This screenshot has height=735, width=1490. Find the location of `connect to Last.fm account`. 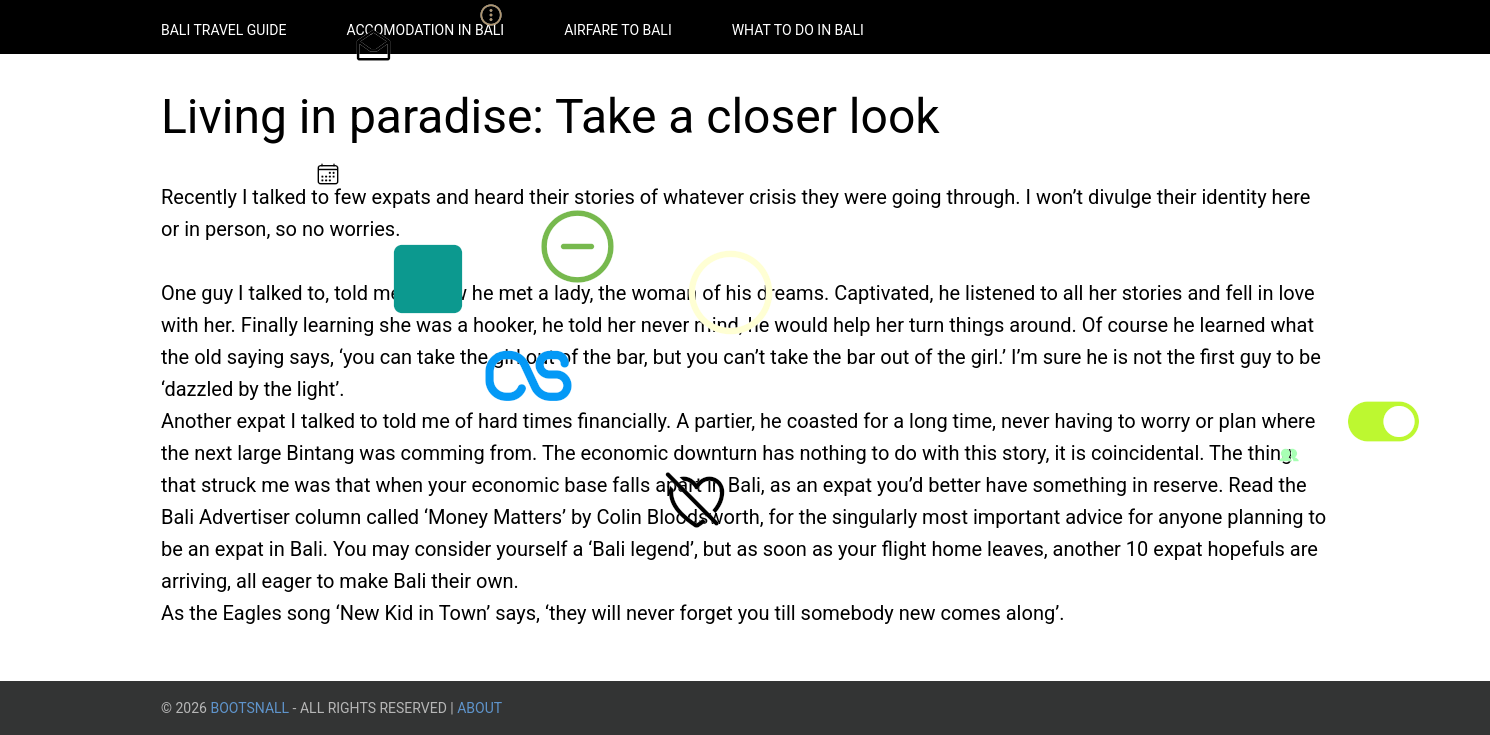

connect to Last.fm account is located at coordinates (528, 374).